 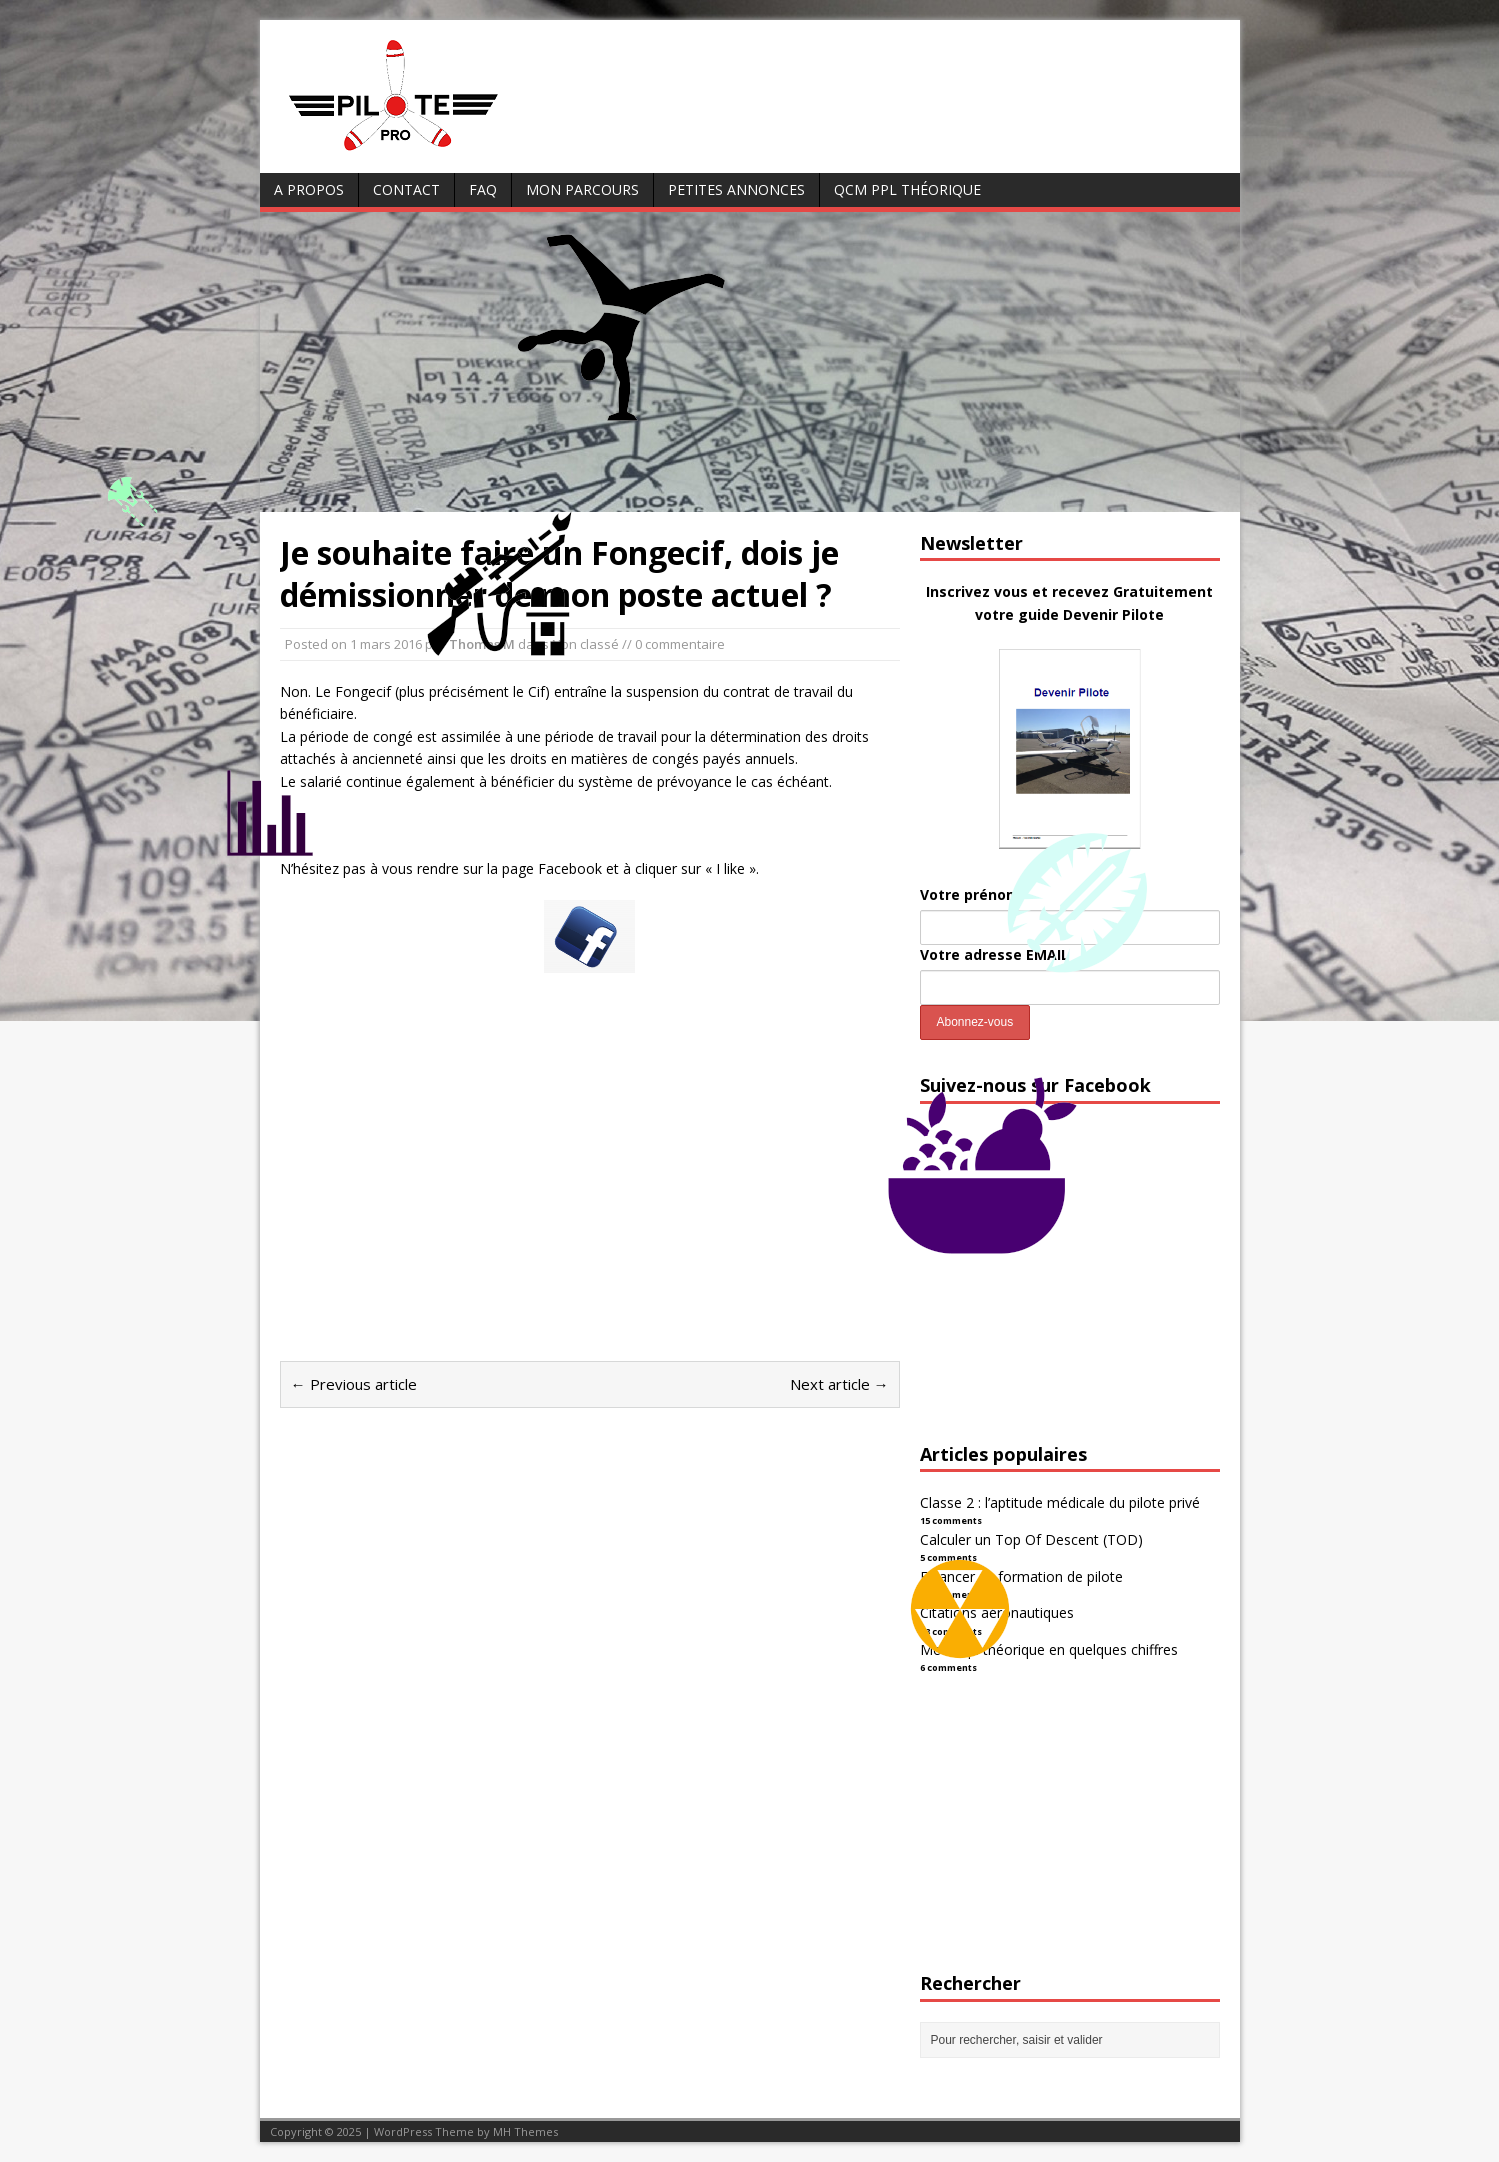 I want to click on view healthy food or nutrition options, so click(x=982, y=1165).